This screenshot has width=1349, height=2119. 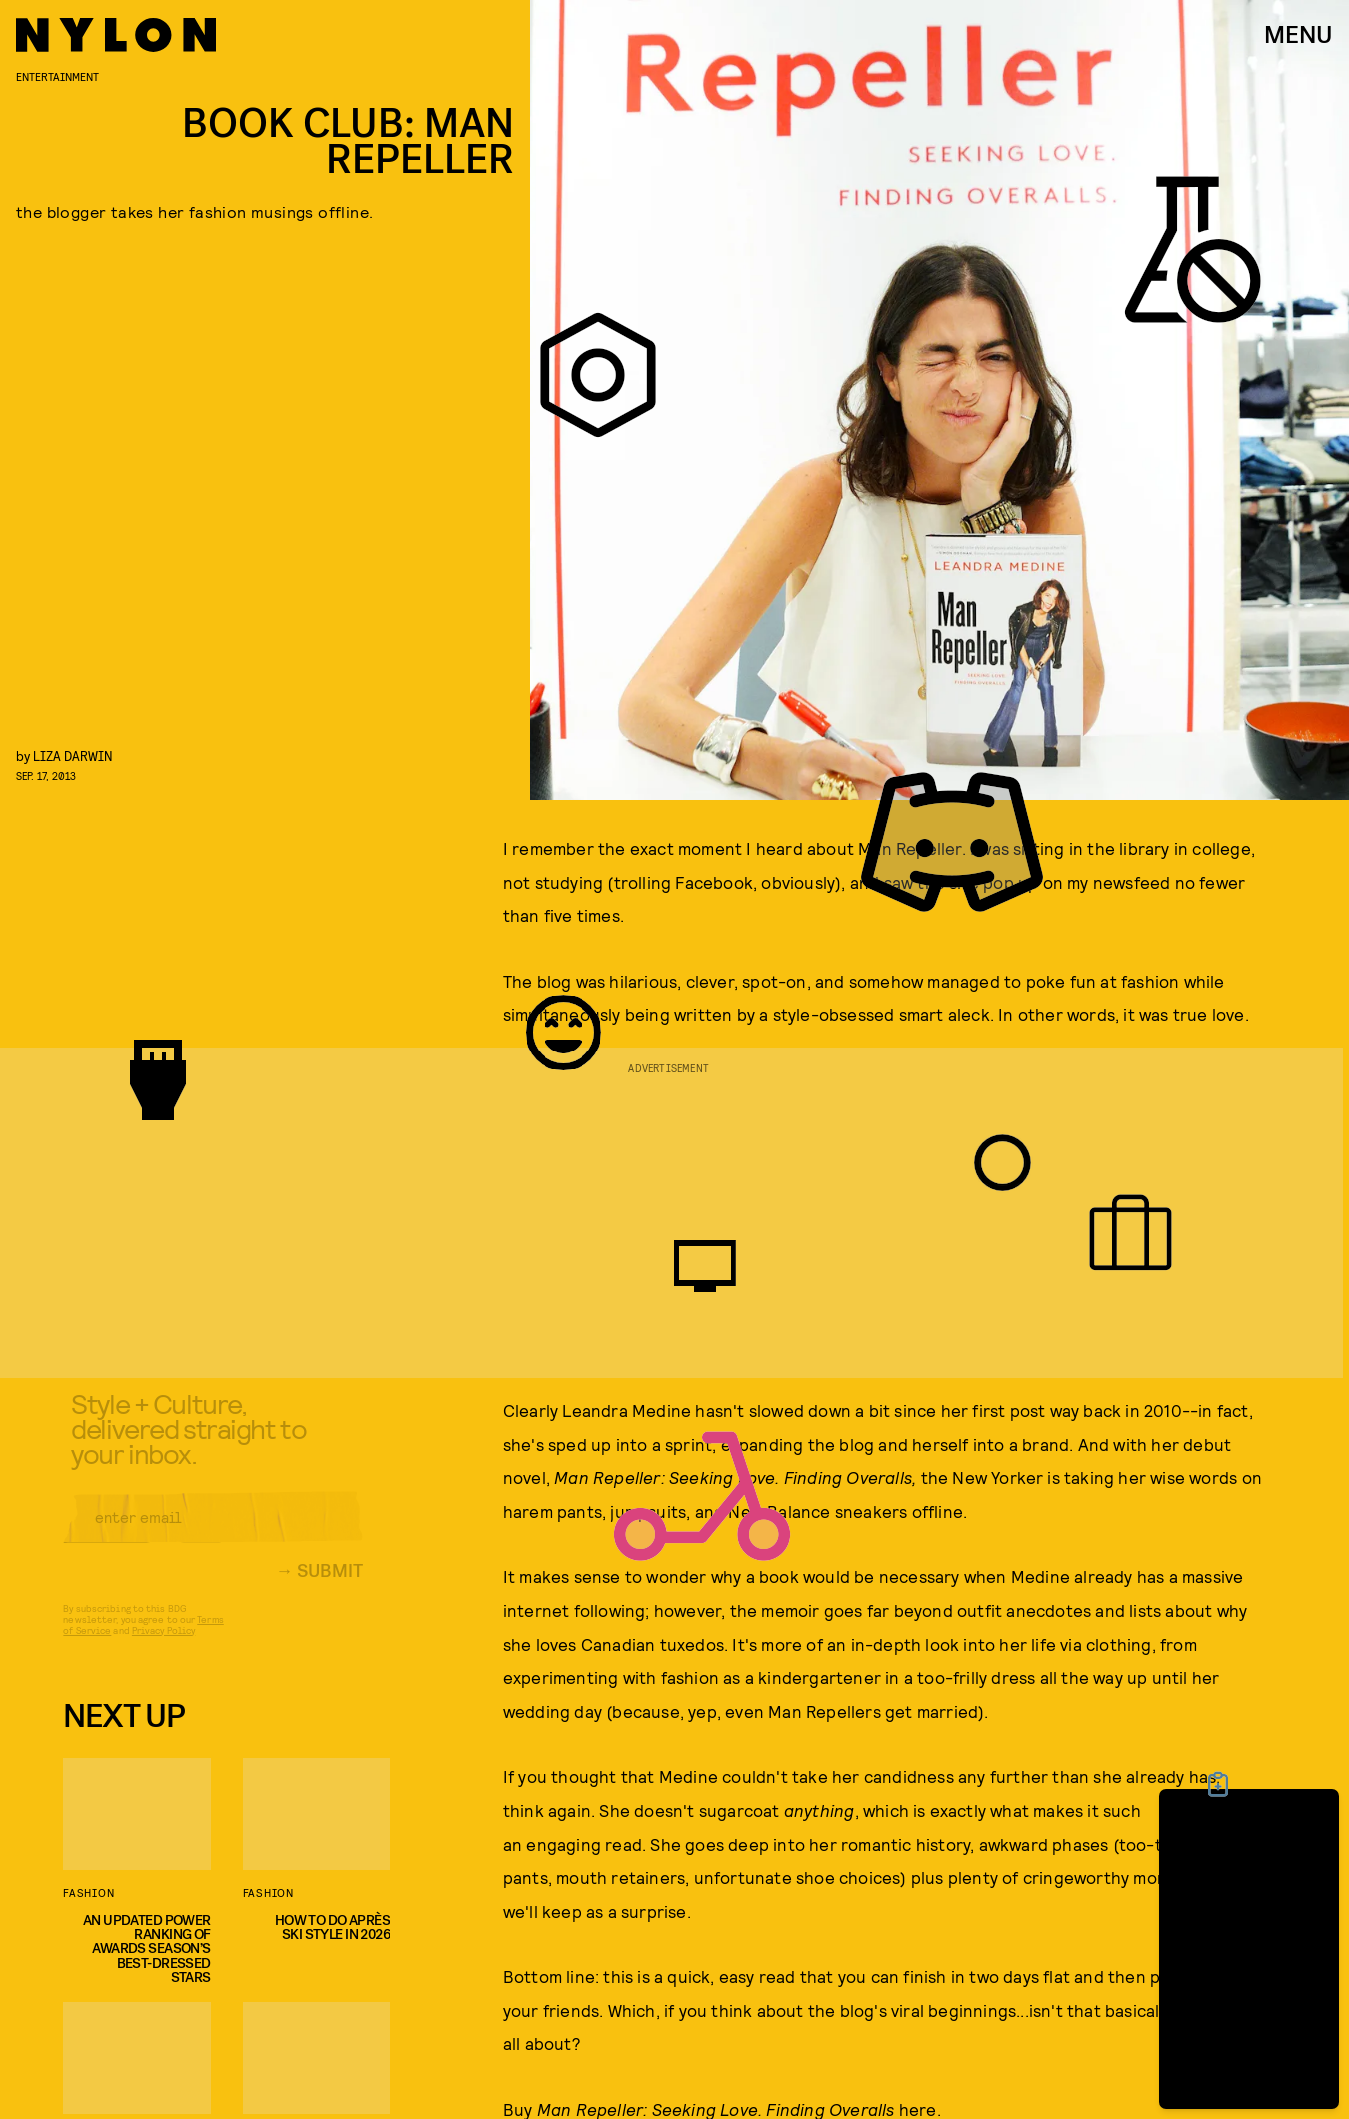 I want to click on stop or cancel a running test, so click(x=1187, y=249).